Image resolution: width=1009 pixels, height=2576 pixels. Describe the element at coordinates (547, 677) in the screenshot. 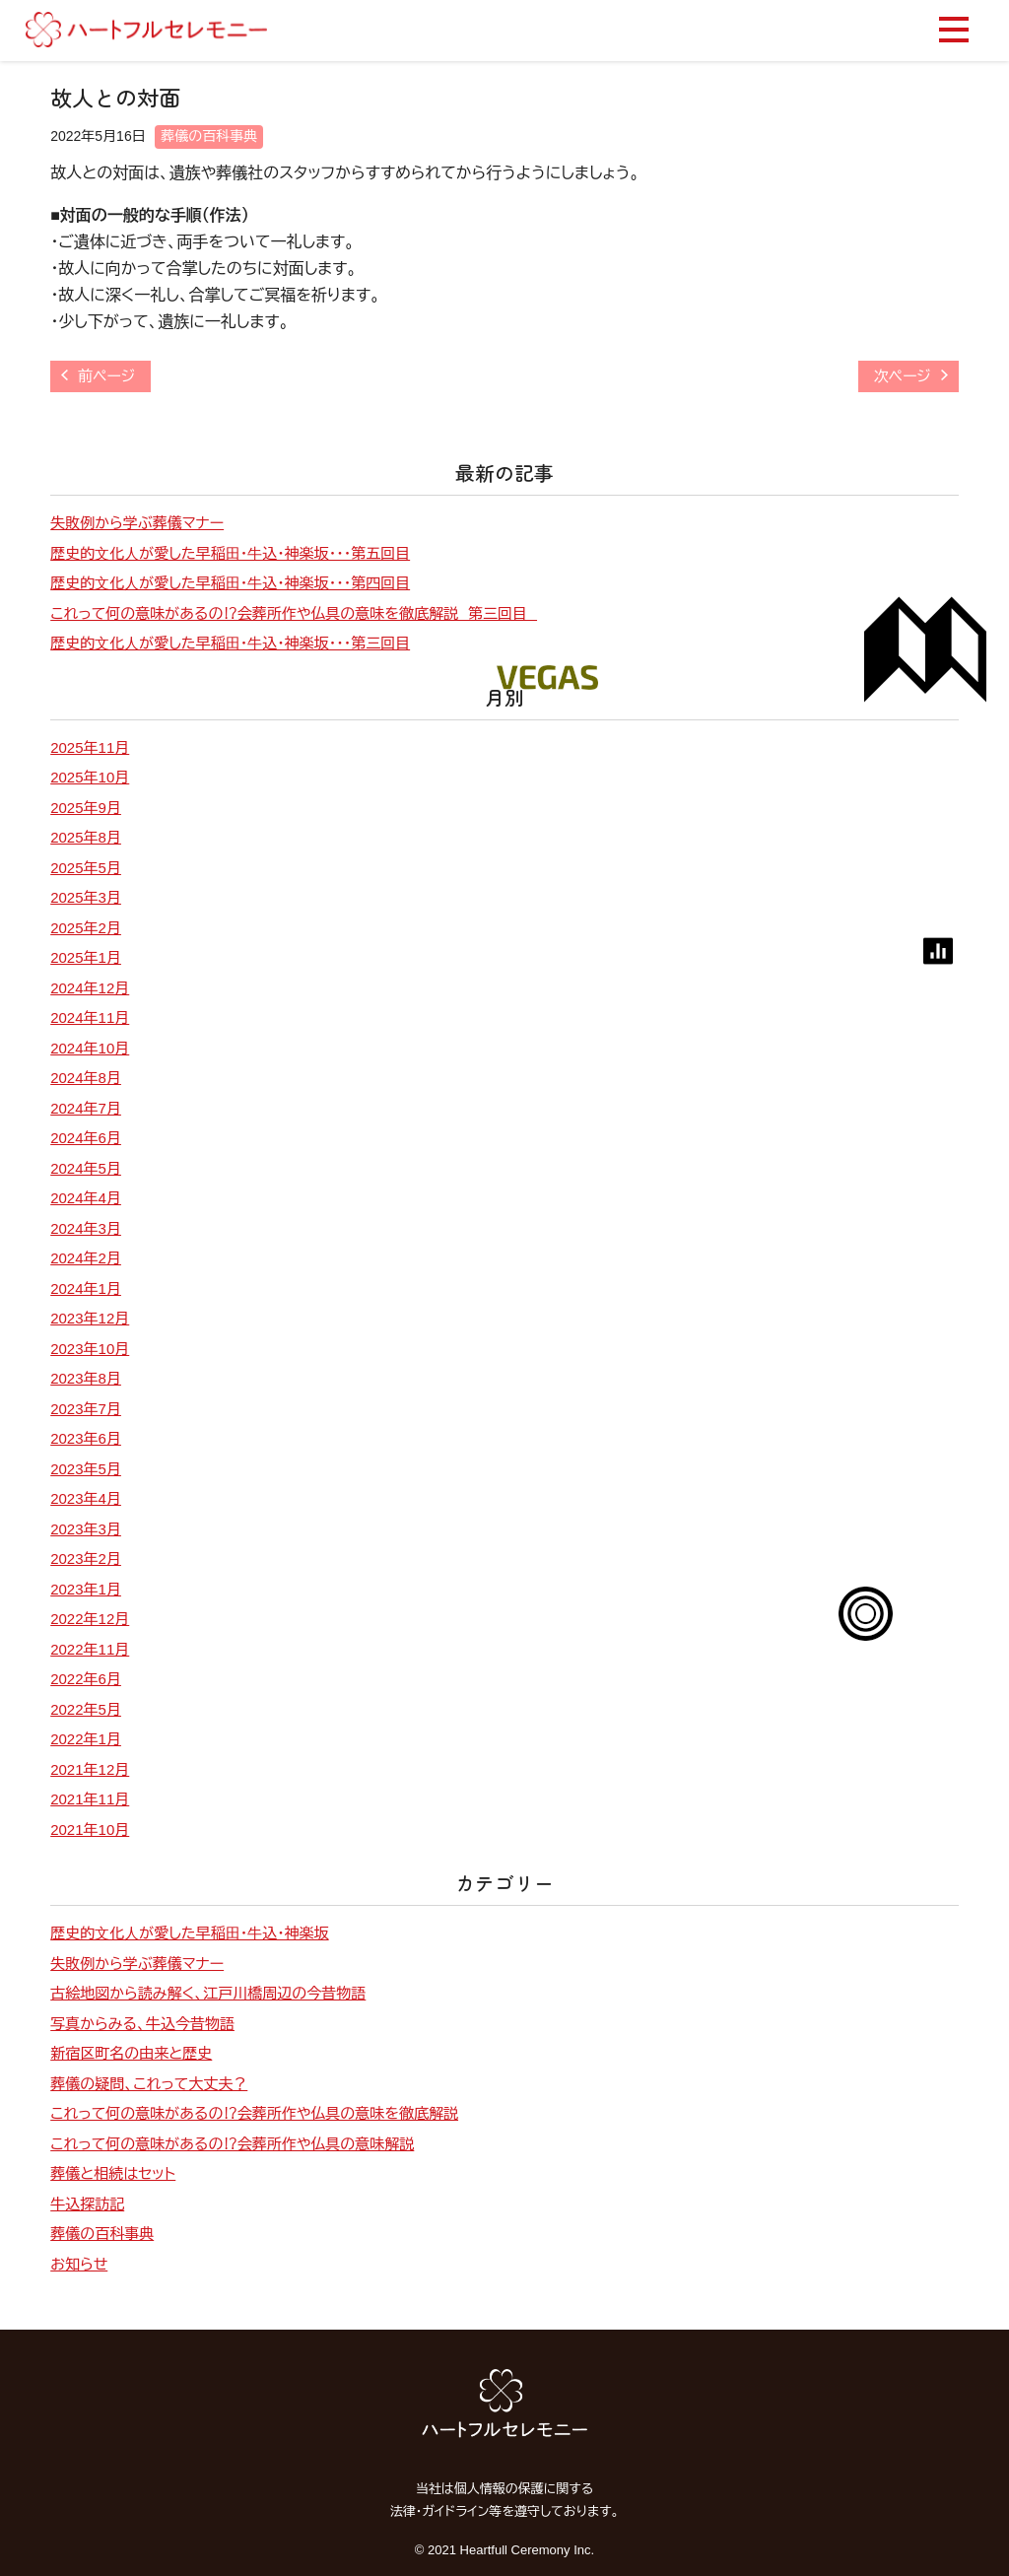

I see `vegas creative software brand logo` at that location.